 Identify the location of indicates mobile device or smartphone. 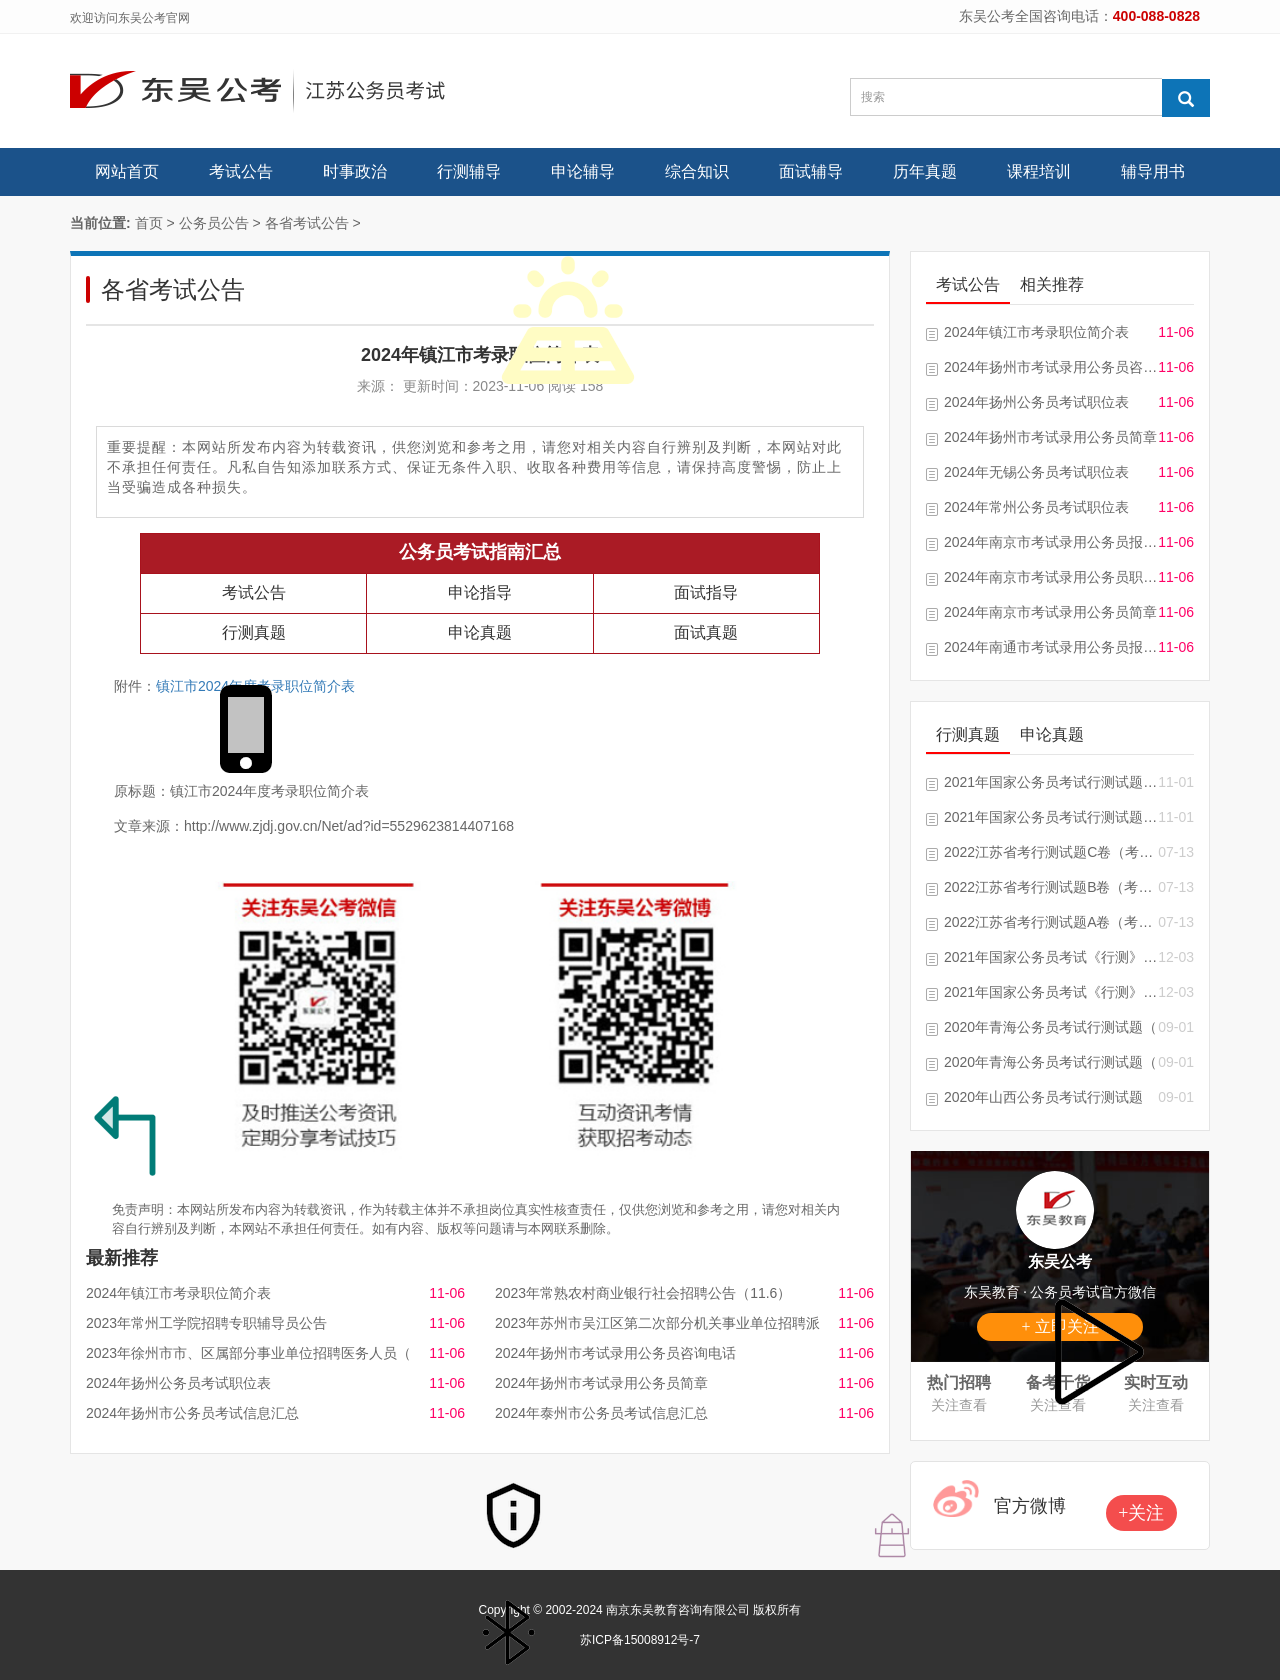
(248, 729).